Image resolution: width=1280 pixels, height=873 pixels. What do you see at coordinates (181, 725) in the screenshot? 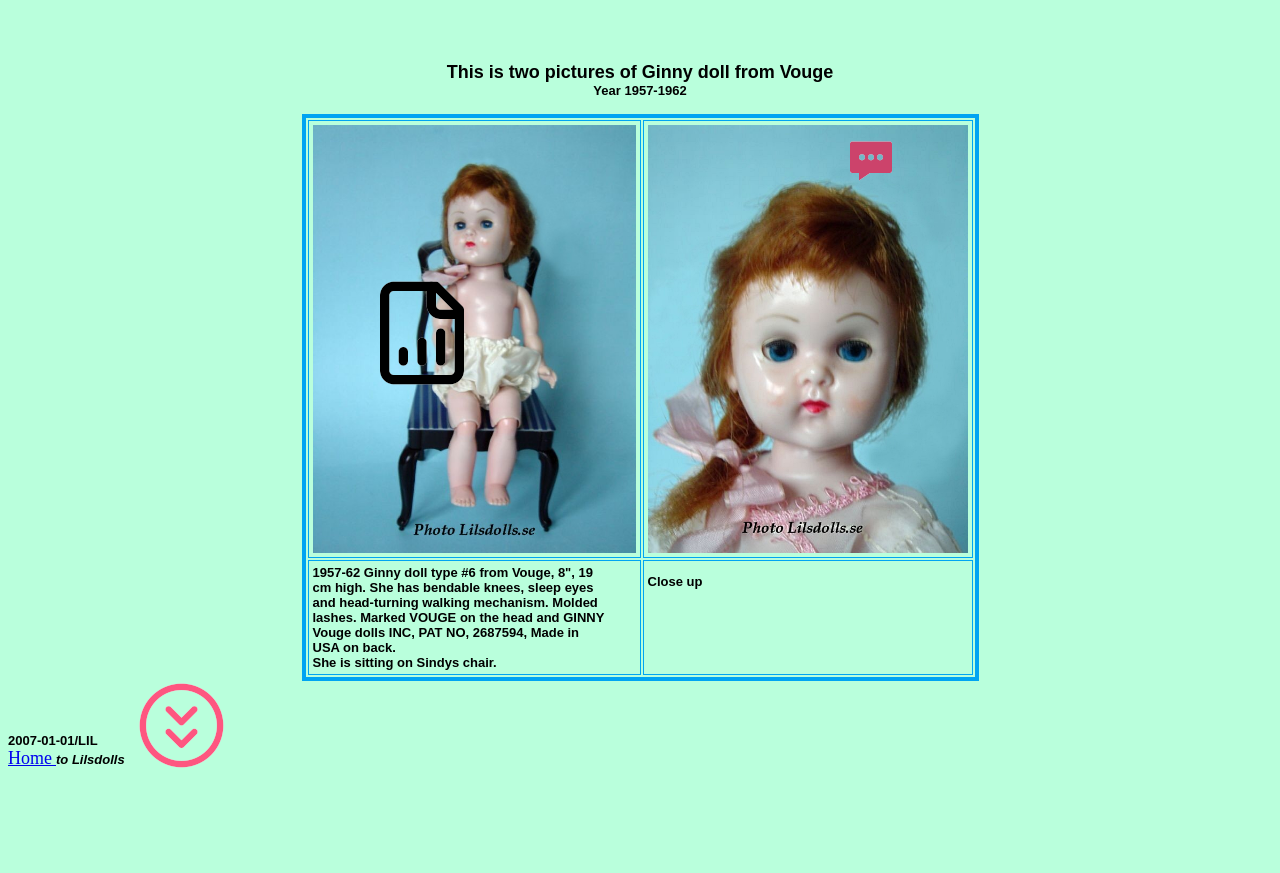
I see `expand all content below` at bounding box center [181, 725].